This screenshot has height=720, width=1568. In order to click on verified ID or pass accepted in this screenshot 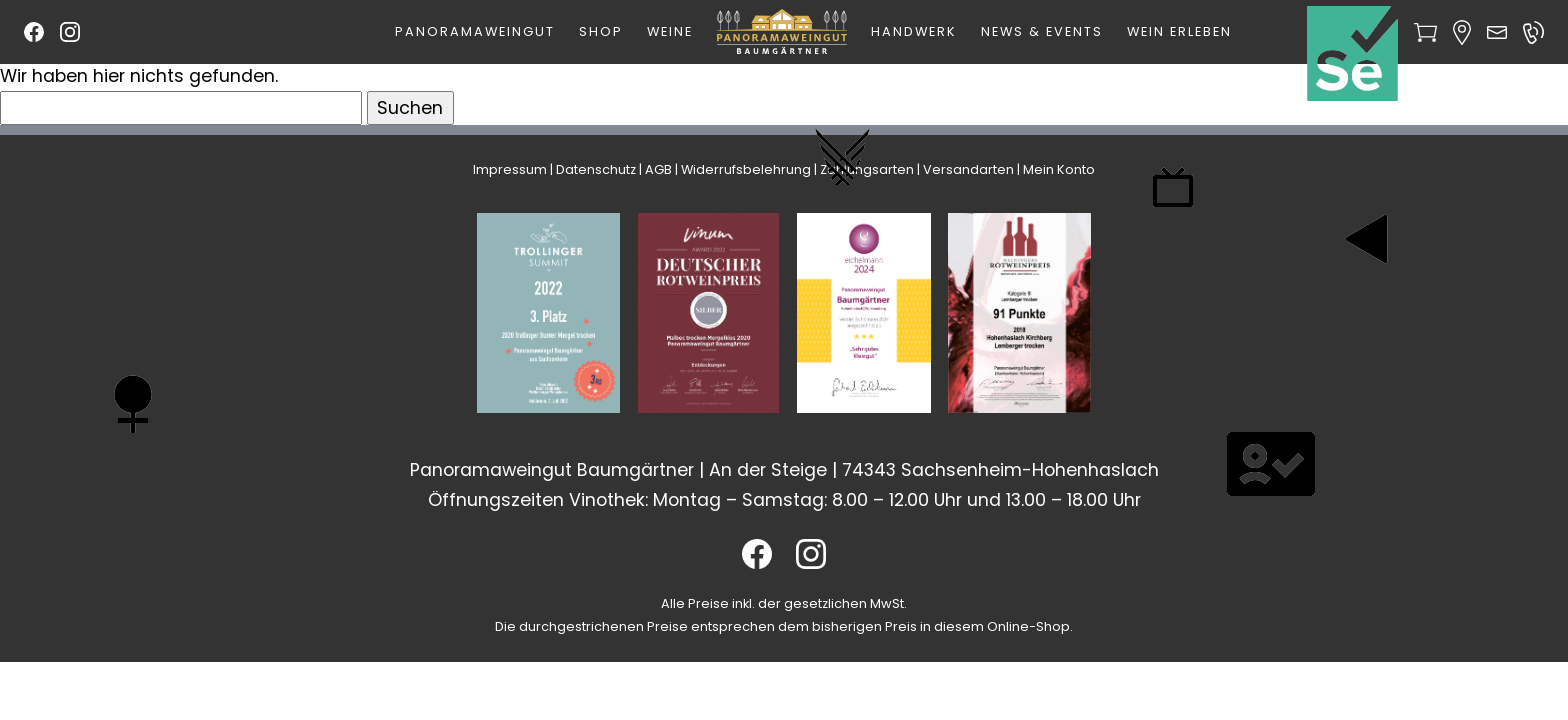, I will do `click(1271, 464)`.